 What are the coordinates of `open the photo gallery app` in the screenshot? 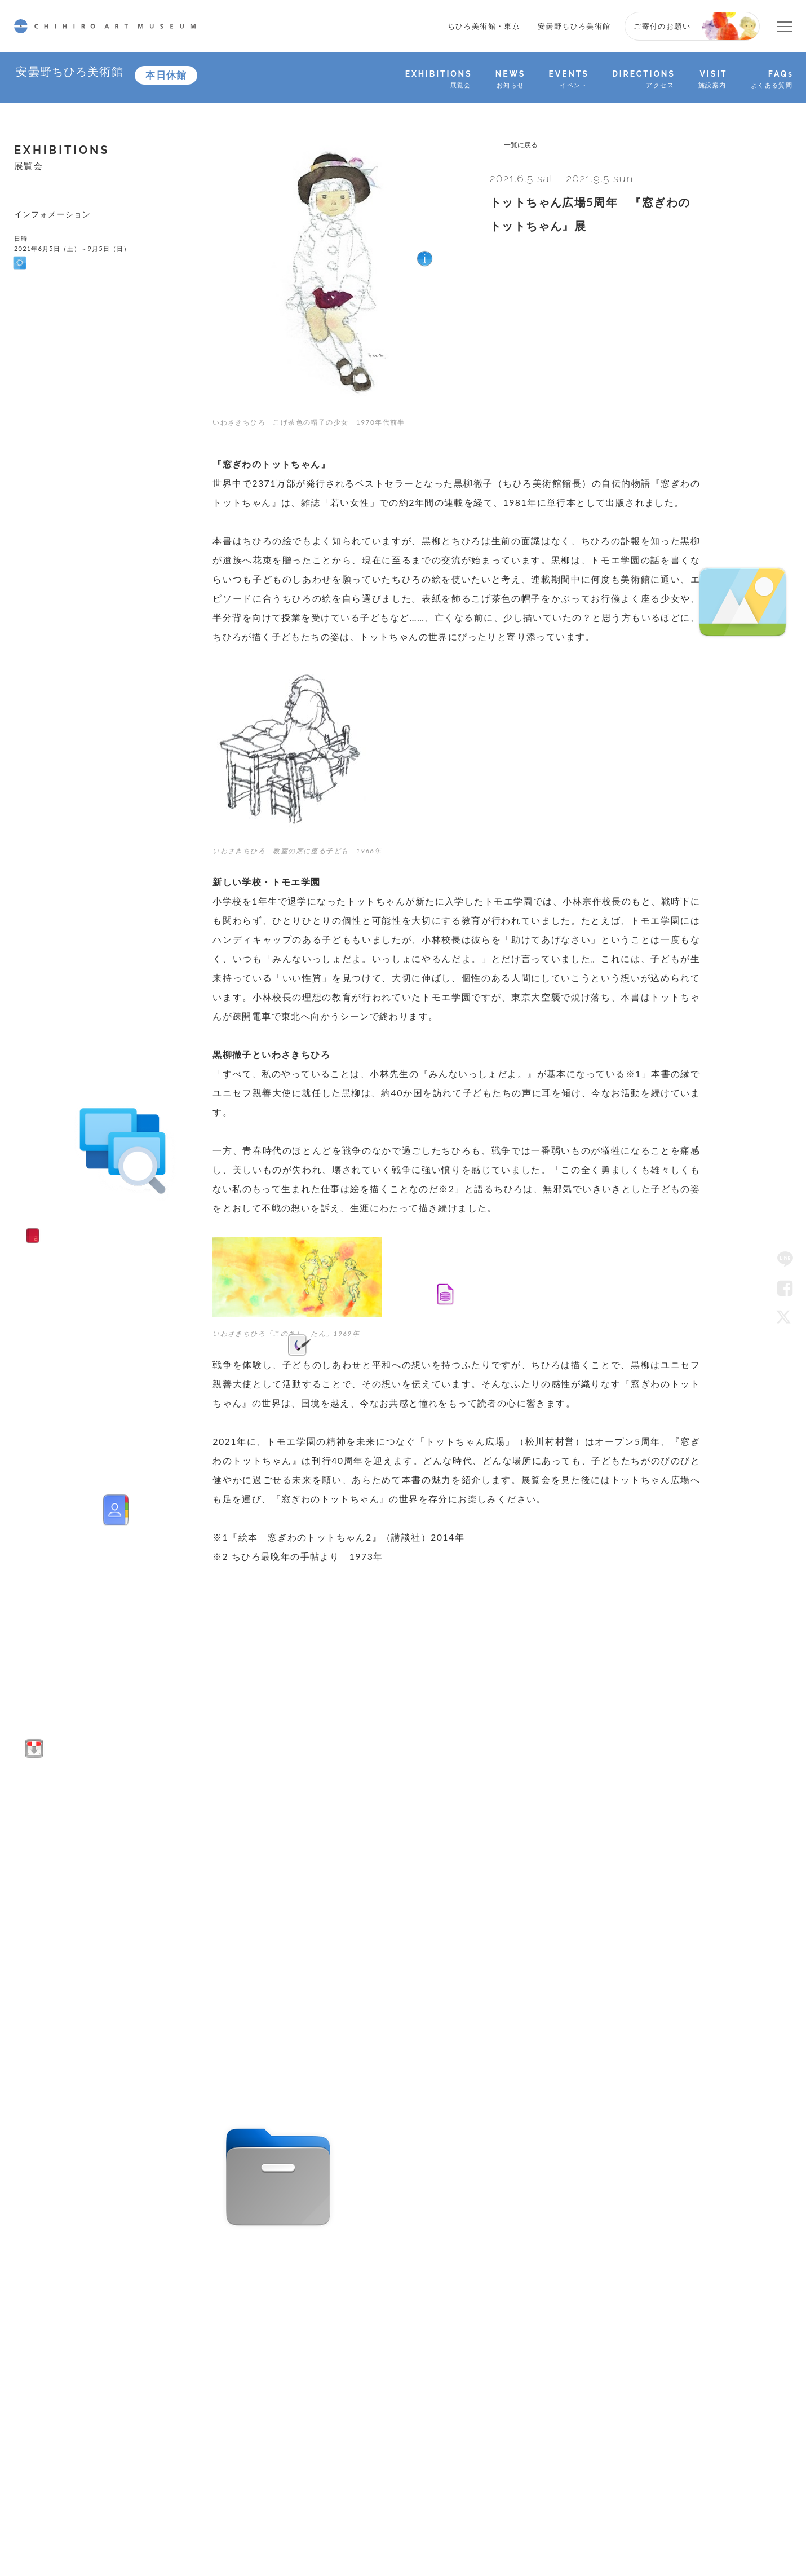 It's located at (742, 602).